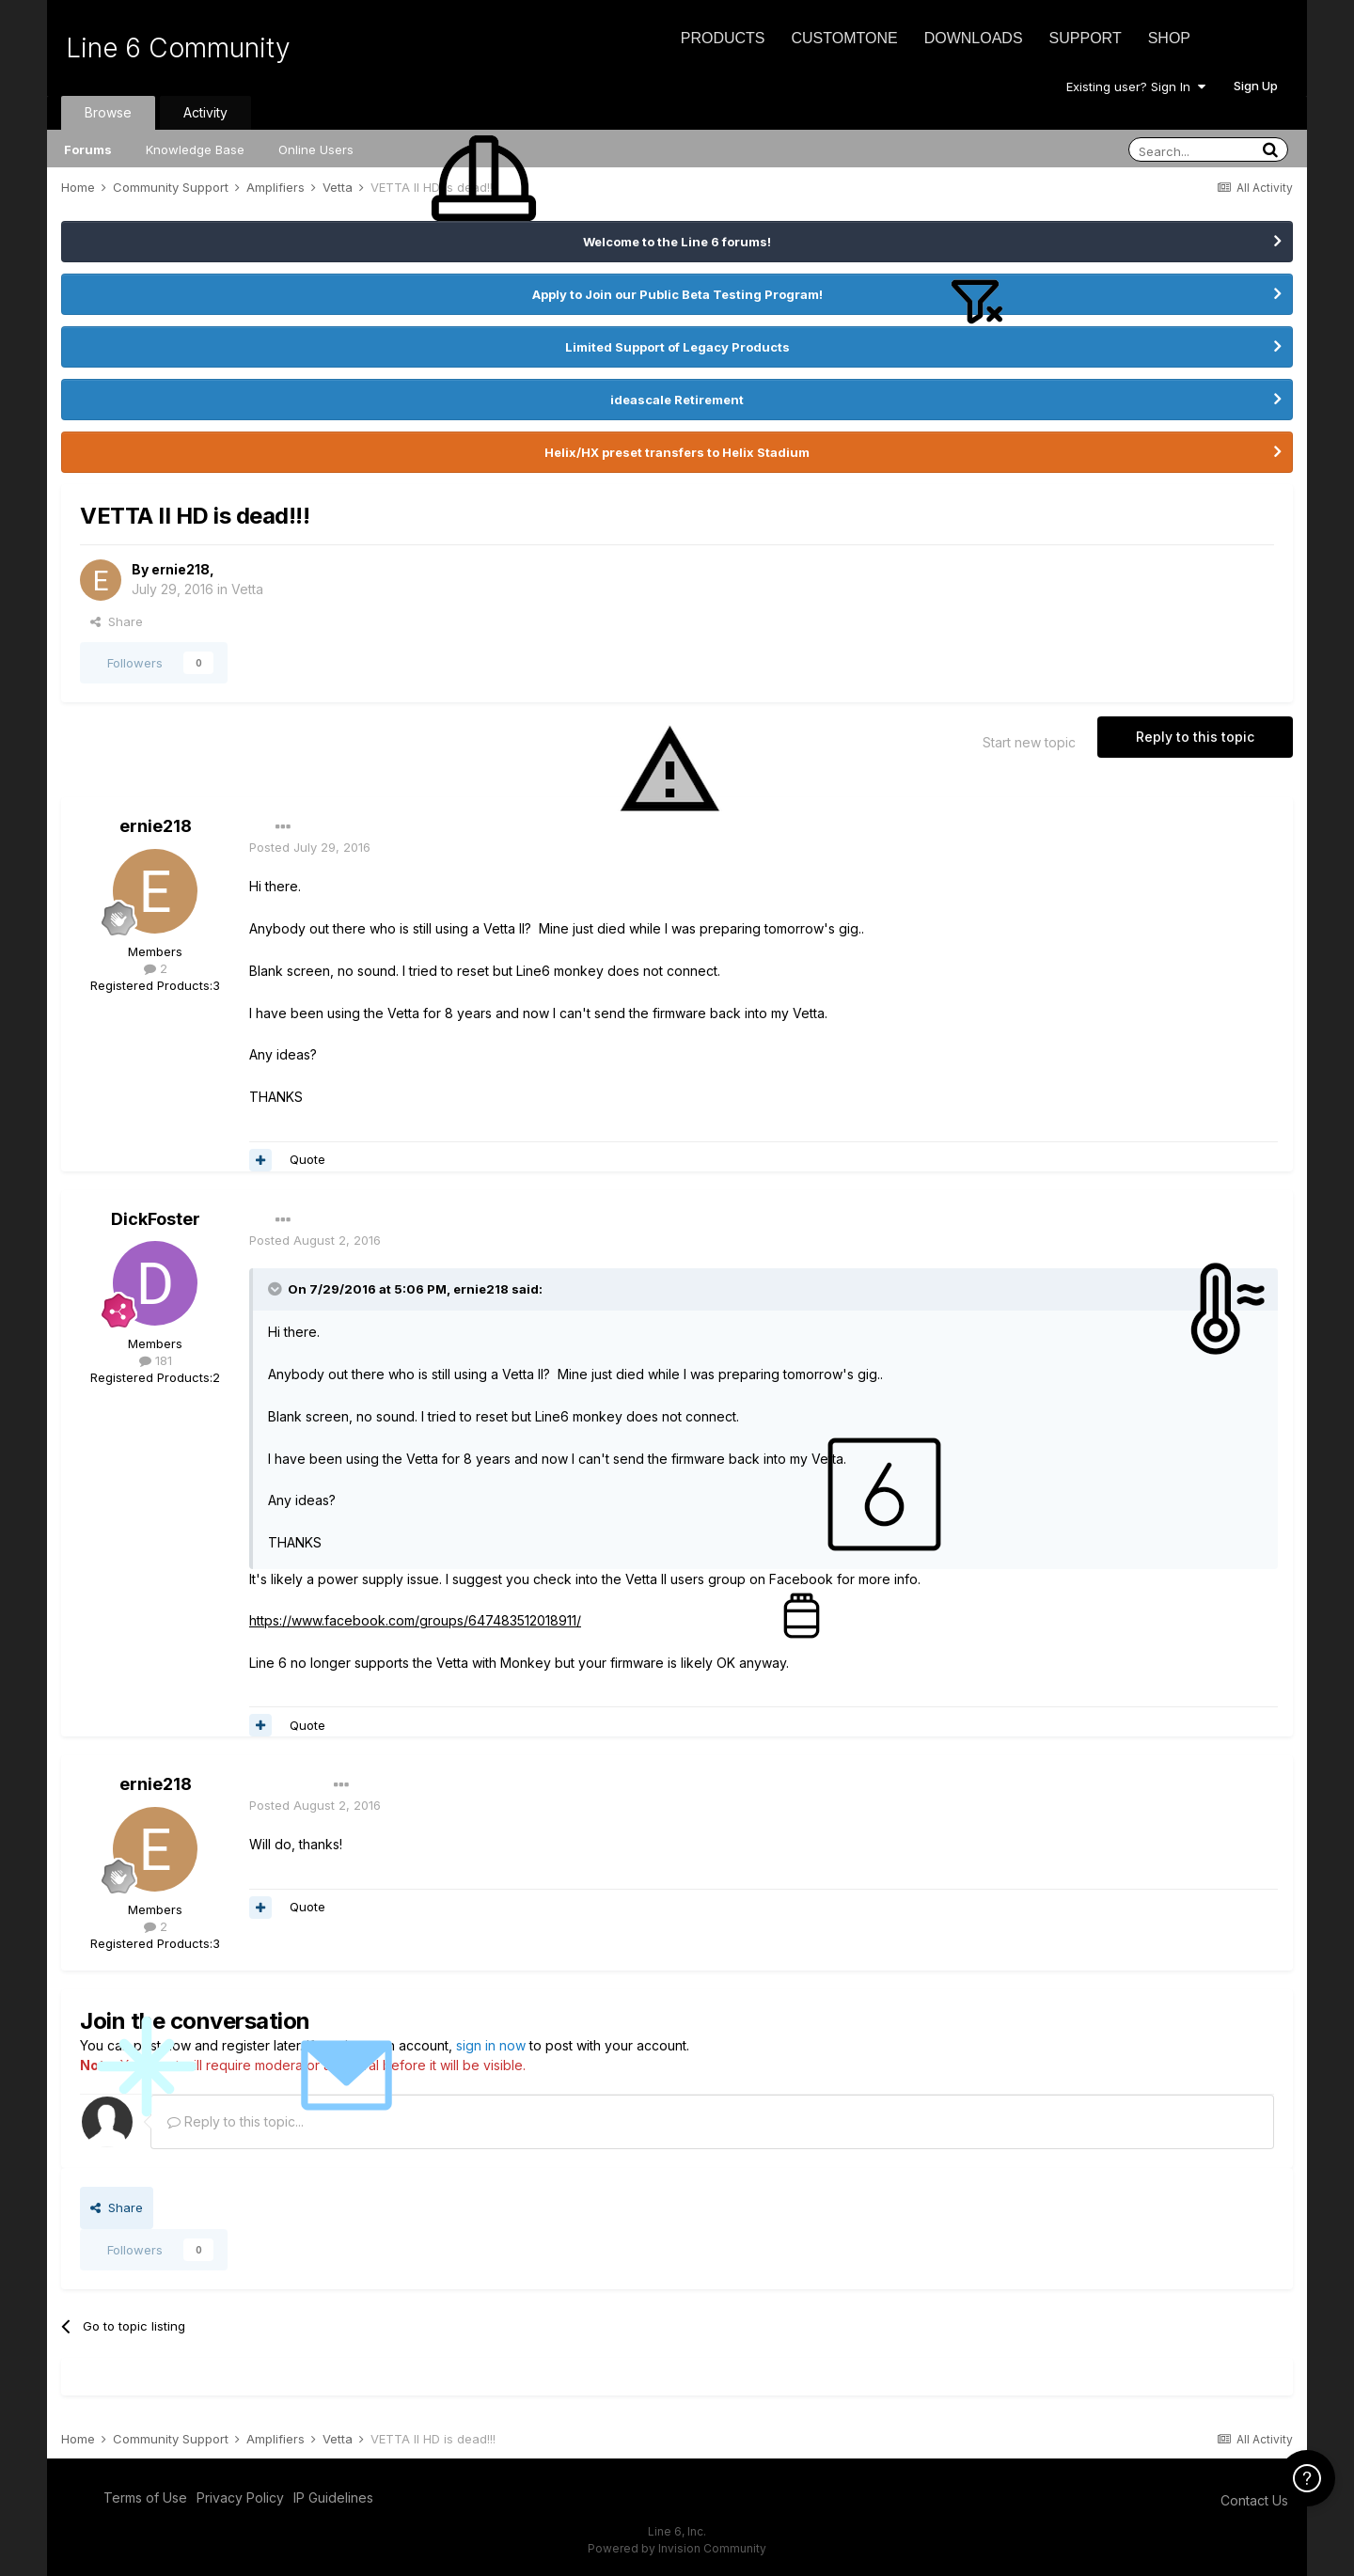 The image size is (1354, 2576). Describe the element at coordinates (669, 770) in the screenshot. I see `indicates a warning or caution state` at that location.